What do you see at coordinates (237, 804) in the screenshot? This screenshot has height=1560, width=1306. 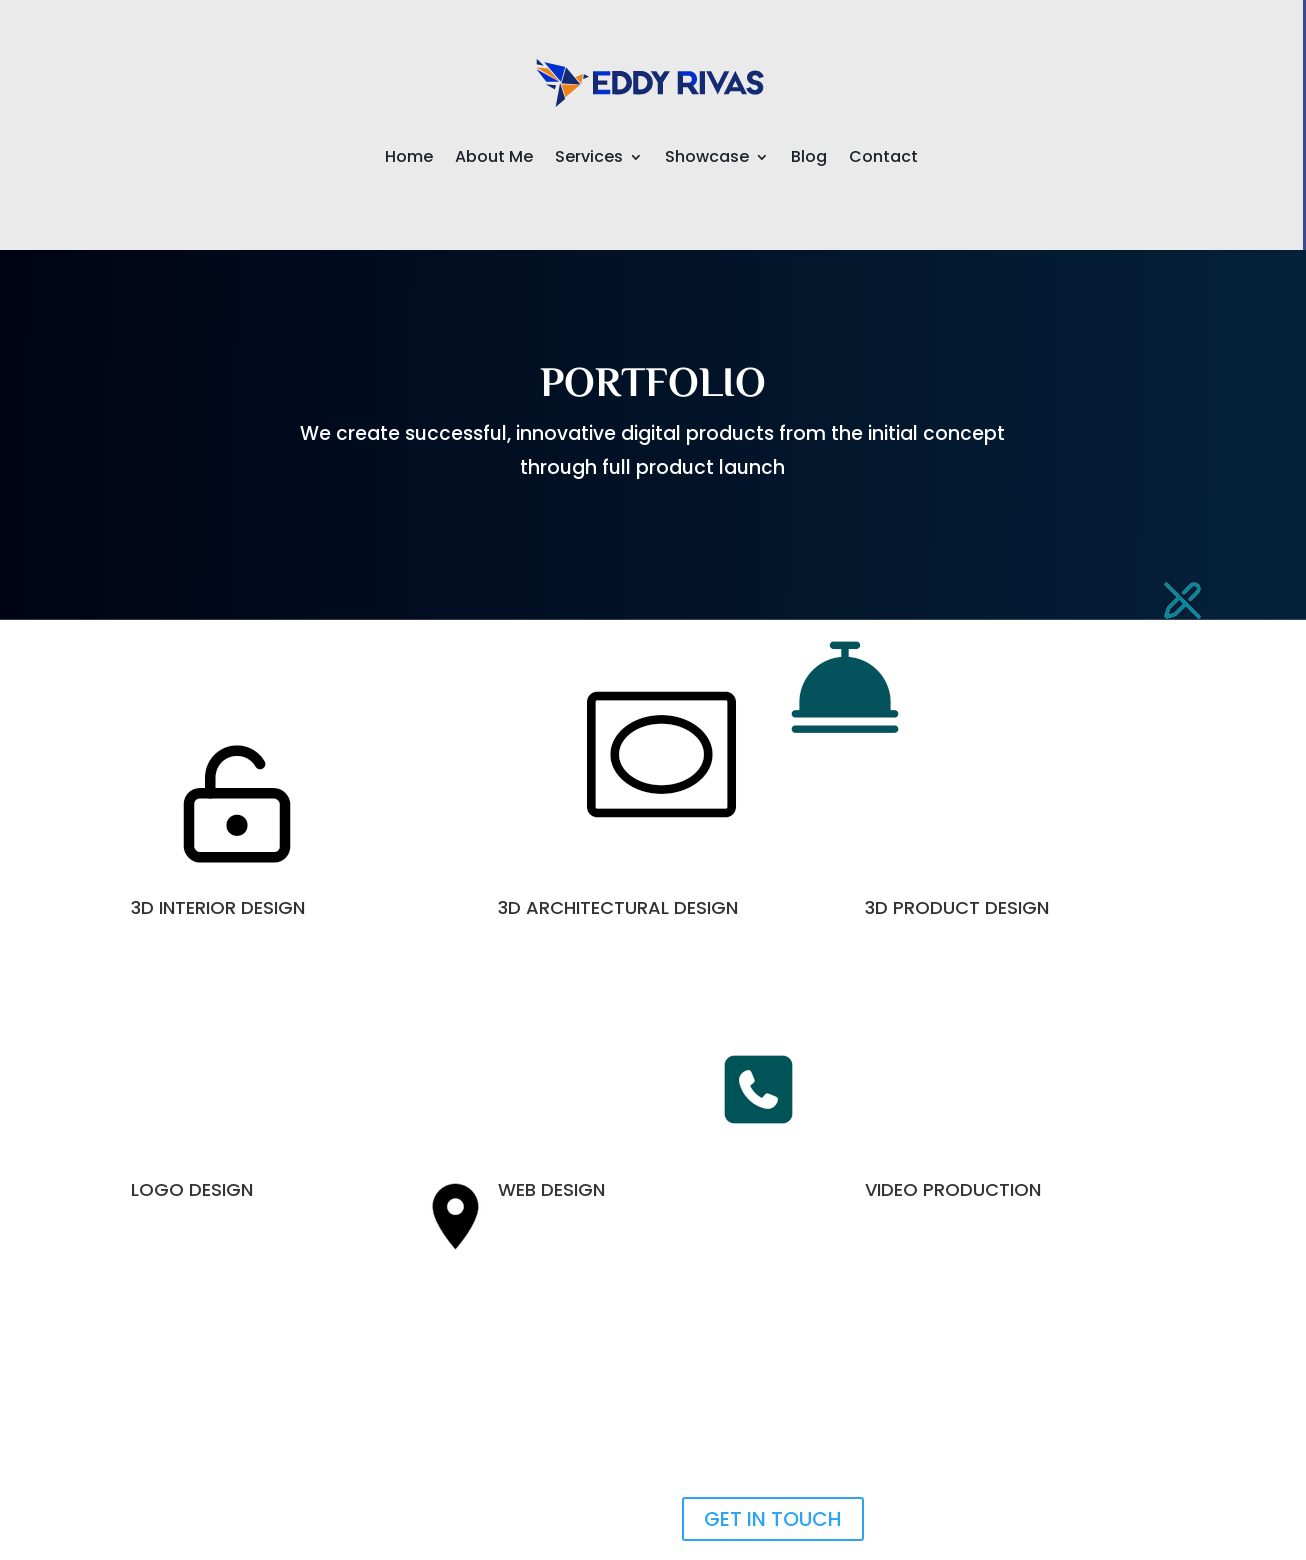 I see `unlock or access secured content` at bounding box center [237, 804].